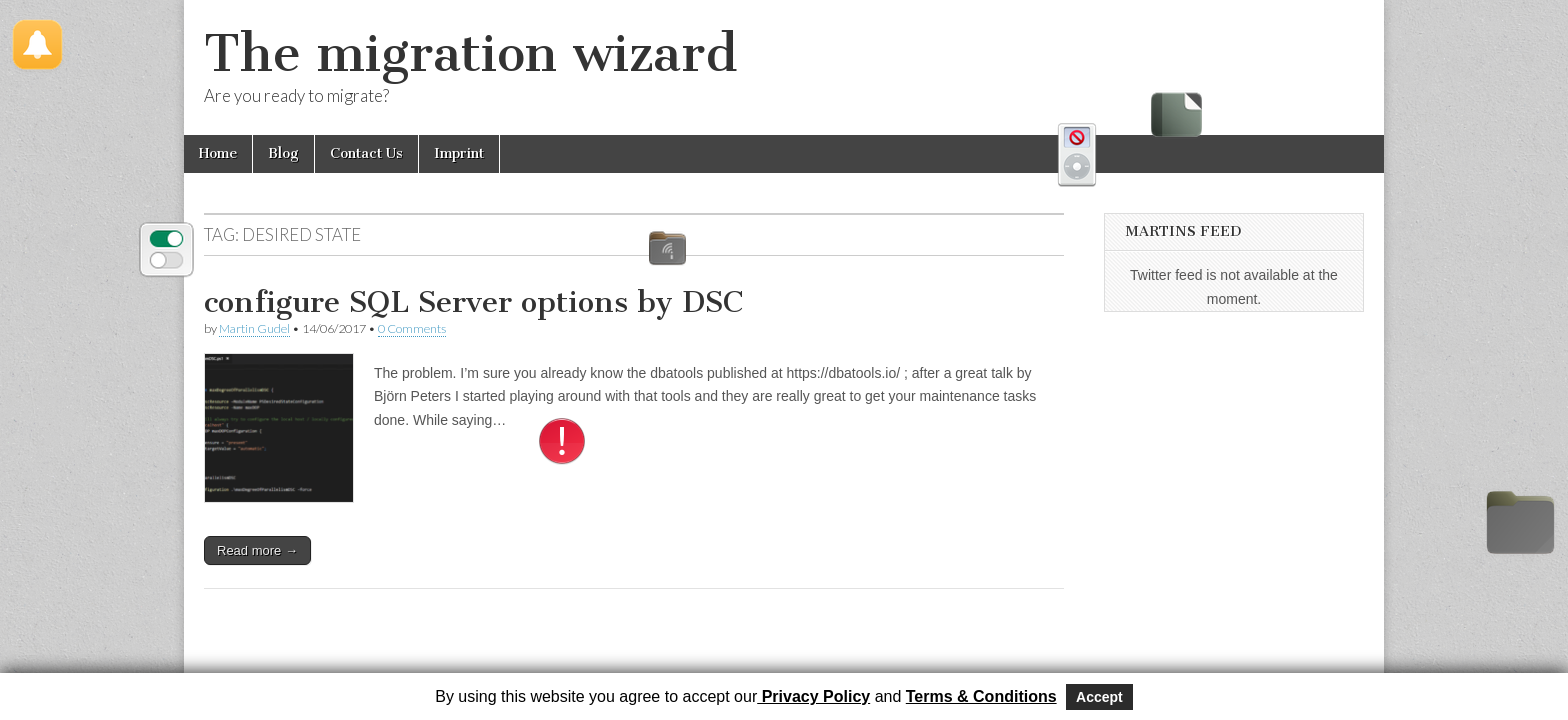 The image size is (1568, 720). What do you see at coordinates (166, 249) in the screenshot?
I see `open system tweaks or settings customization` at bounding box center [166, 249].